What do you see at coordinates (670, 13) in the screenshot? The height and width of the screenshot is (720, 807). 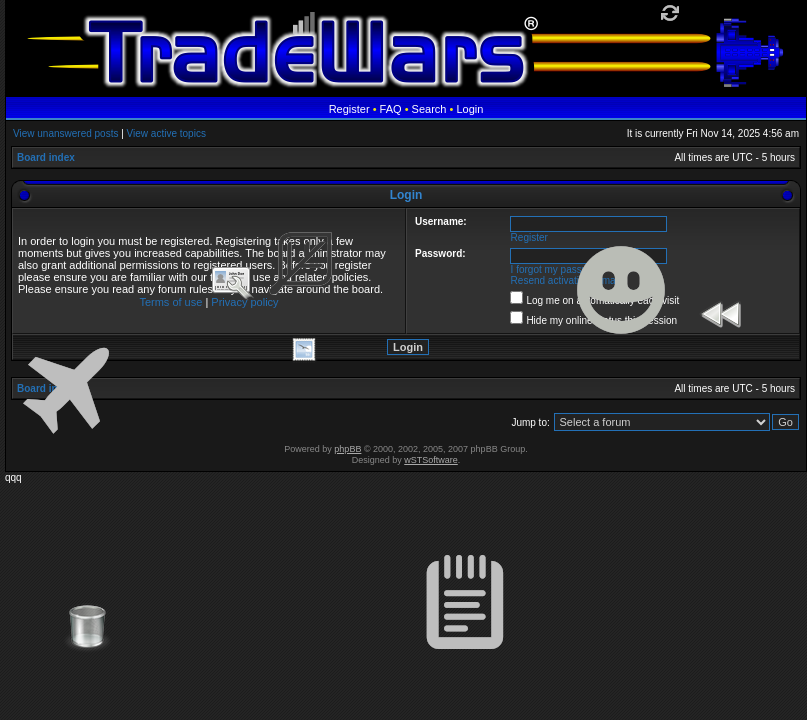 I see `indicates syncing in progress` at bounding box center [670, 13].